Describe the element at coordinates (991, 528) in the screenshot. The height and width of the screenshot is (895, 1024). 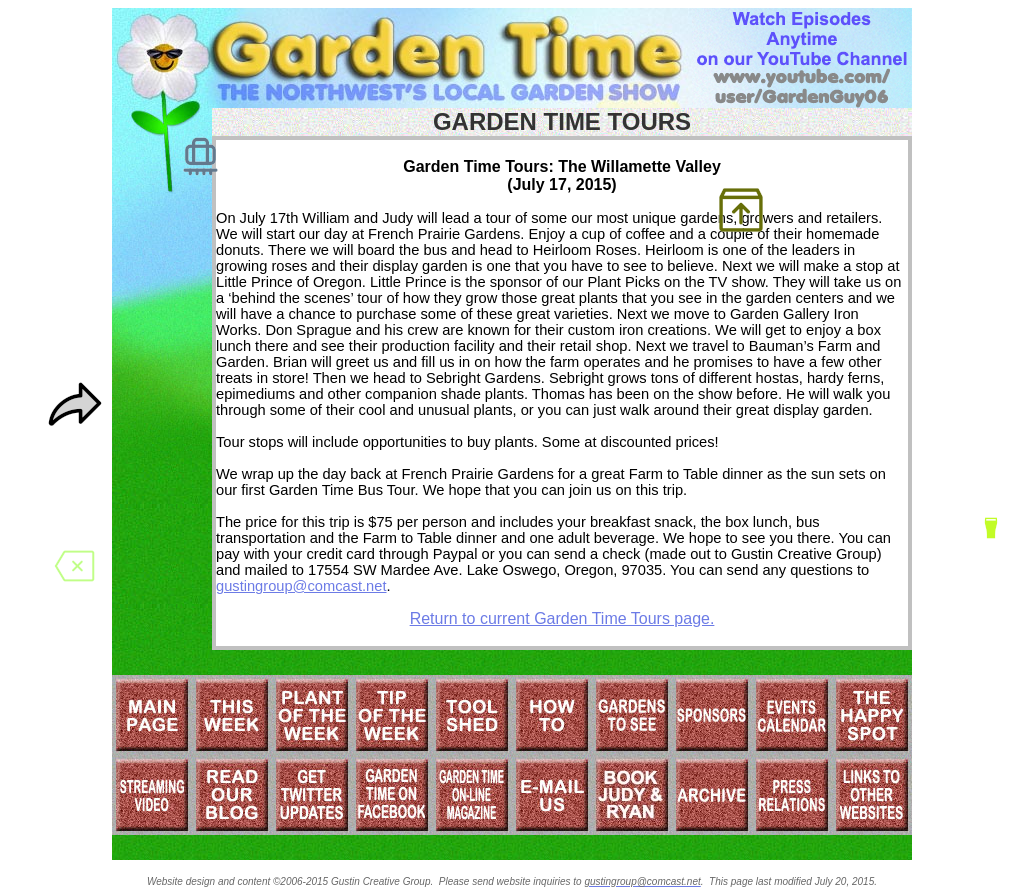
I see `view nearby pubs or bars` at that location.